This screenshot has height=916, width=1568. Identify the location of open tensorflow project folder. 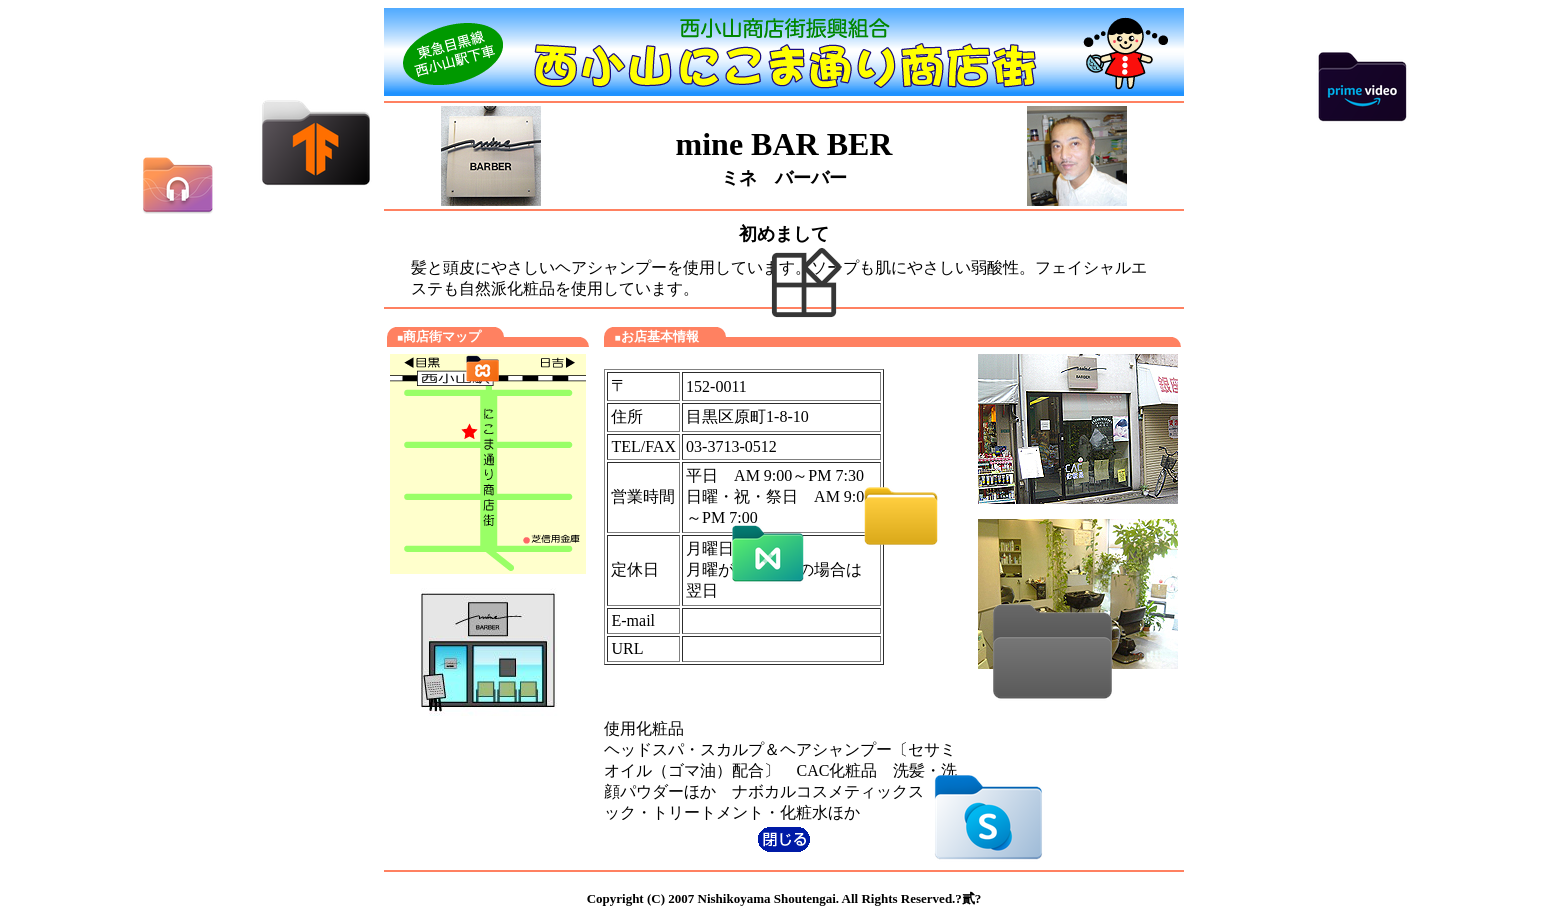
(315, 145).